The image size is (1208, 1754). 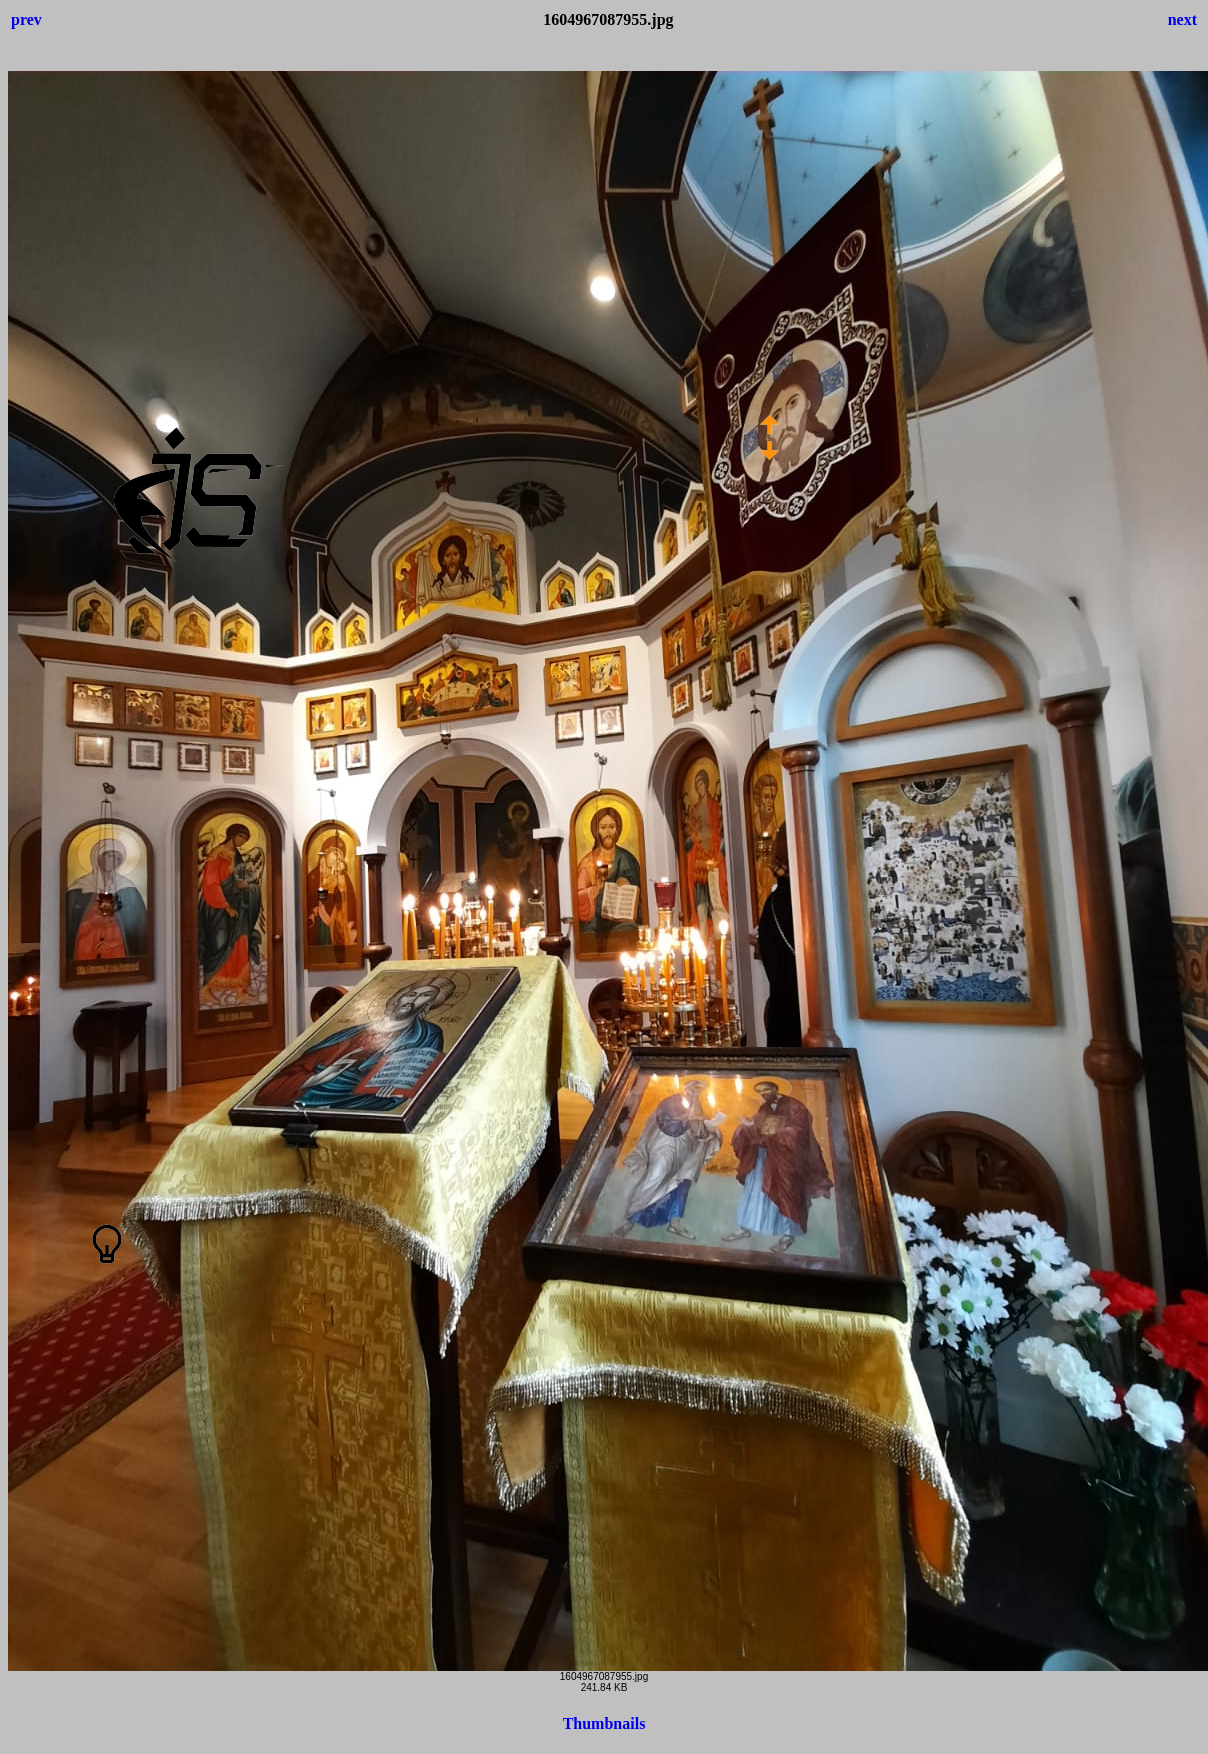 What do you see at coordinates (200, 495) in the screenshot?
I see `ejs templating engine logo` at bounding box center [200, 495].